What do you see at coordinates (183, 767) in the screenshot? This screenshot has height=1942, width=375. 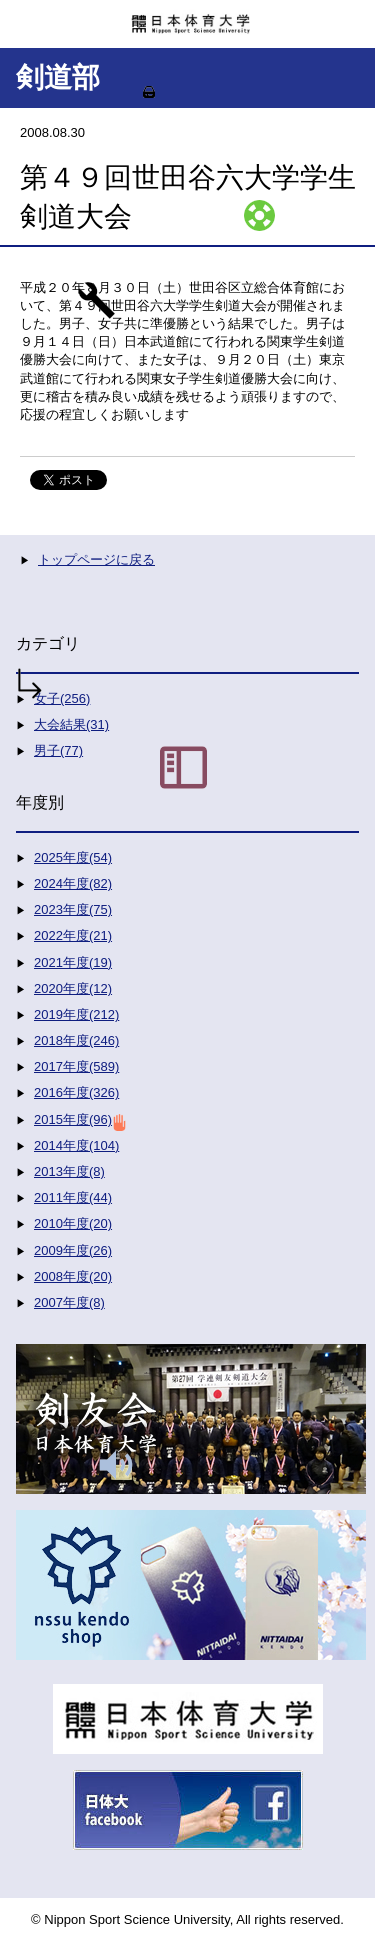 I see `show sidebar navigation panel` at bounding box center [183, 767].